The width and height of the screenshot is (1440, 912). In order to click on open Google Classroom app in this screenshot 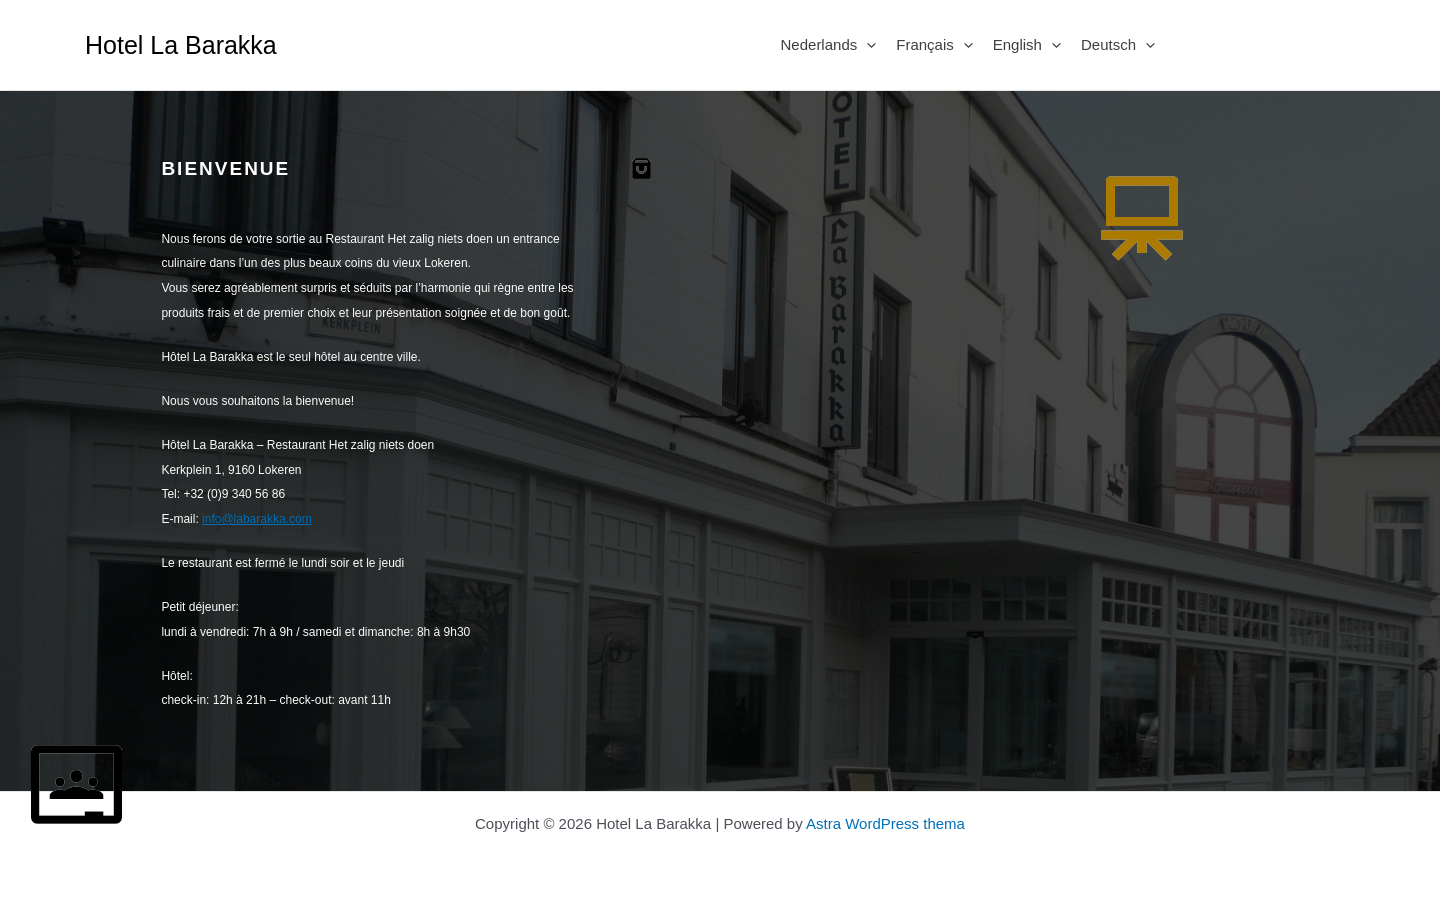, I will do `click(76, 784)`.